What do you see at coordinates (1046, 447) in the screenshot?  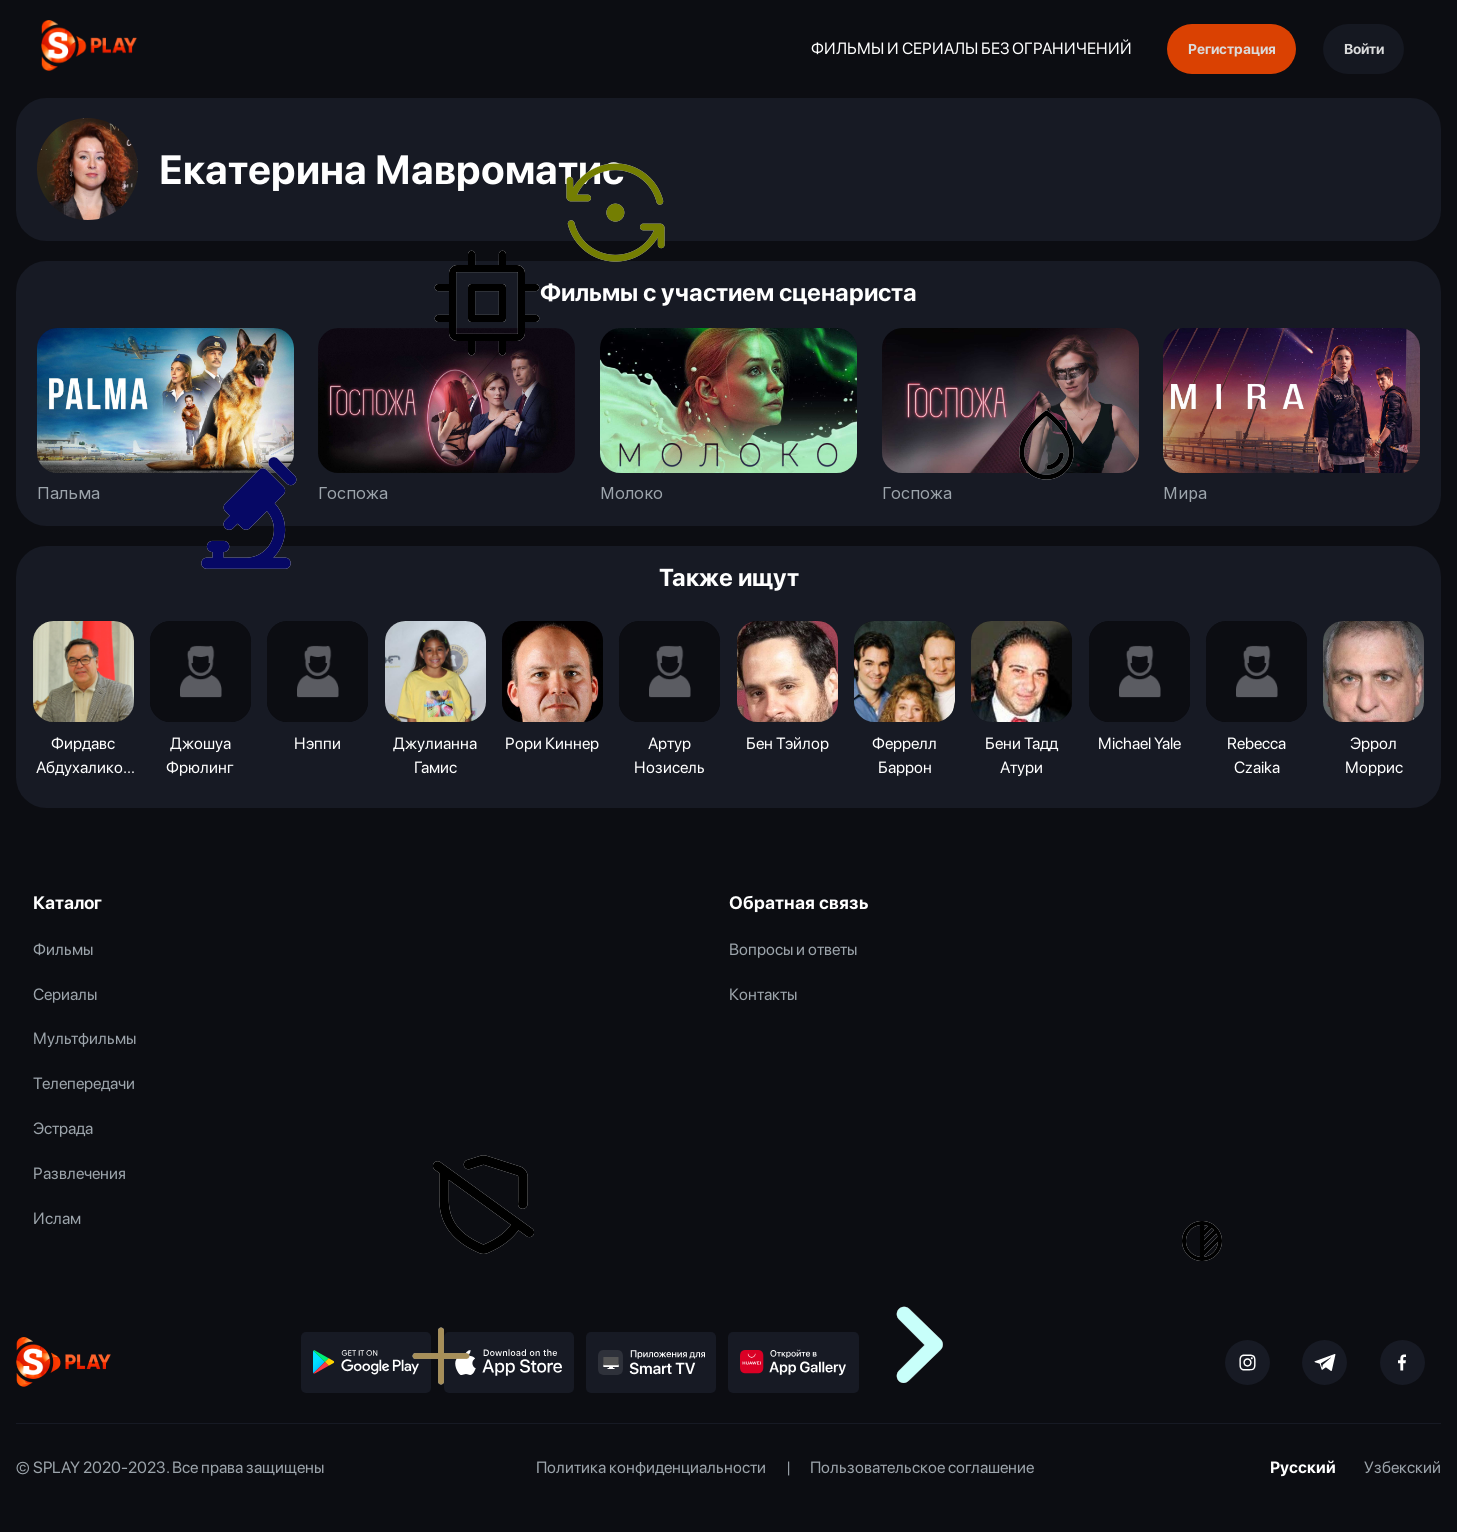 I see `adjust humidity or water settings` at bounding box center [1046, 447].